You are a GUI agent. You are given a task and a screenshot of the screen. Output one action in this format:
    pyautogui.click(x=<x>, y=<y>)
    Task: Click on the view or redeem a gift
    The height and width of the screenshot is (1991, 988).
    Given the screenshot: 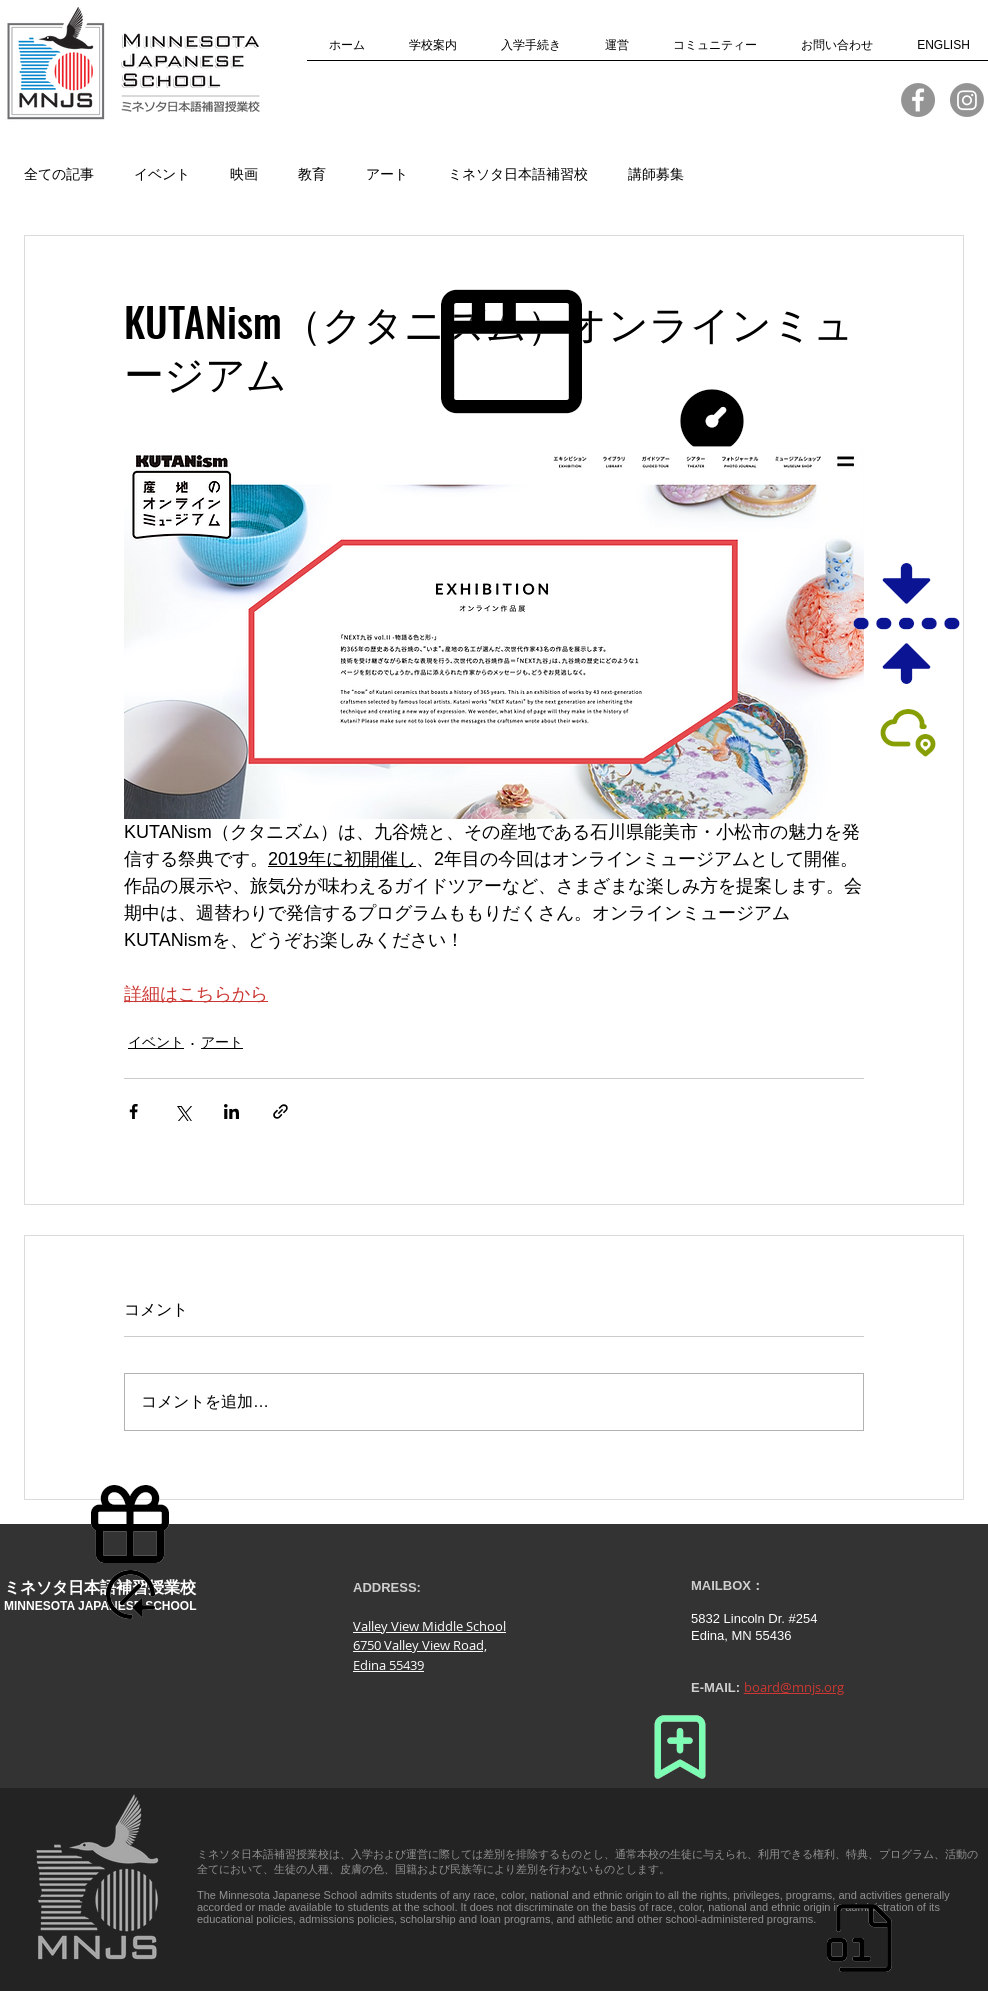 What is the action you would take?
    pyautogui.click(x=130, y=1524)
    